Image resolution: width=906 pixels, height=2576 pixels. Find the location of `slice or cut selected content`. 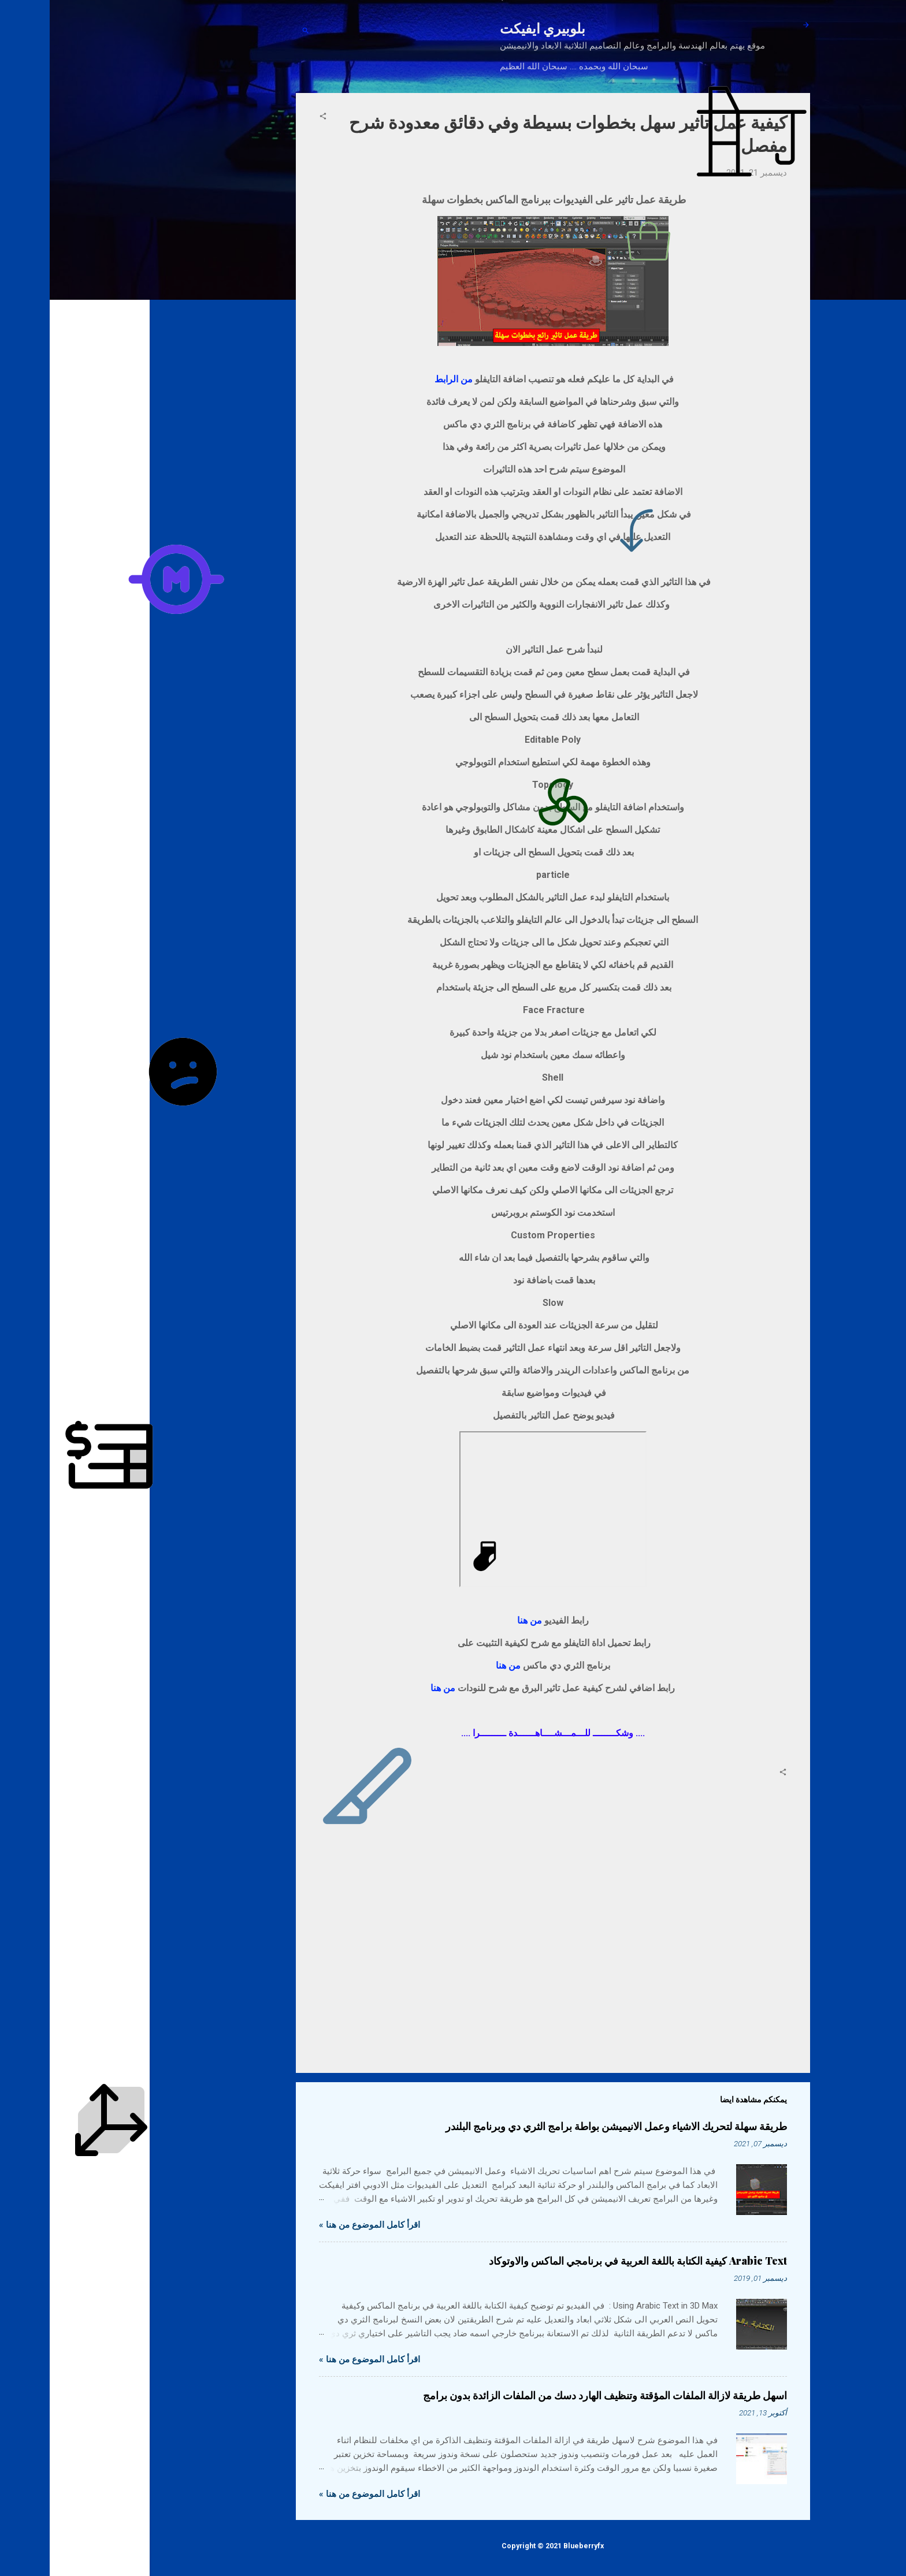

slice or cut selected content is located at coordinates (367, 1788).